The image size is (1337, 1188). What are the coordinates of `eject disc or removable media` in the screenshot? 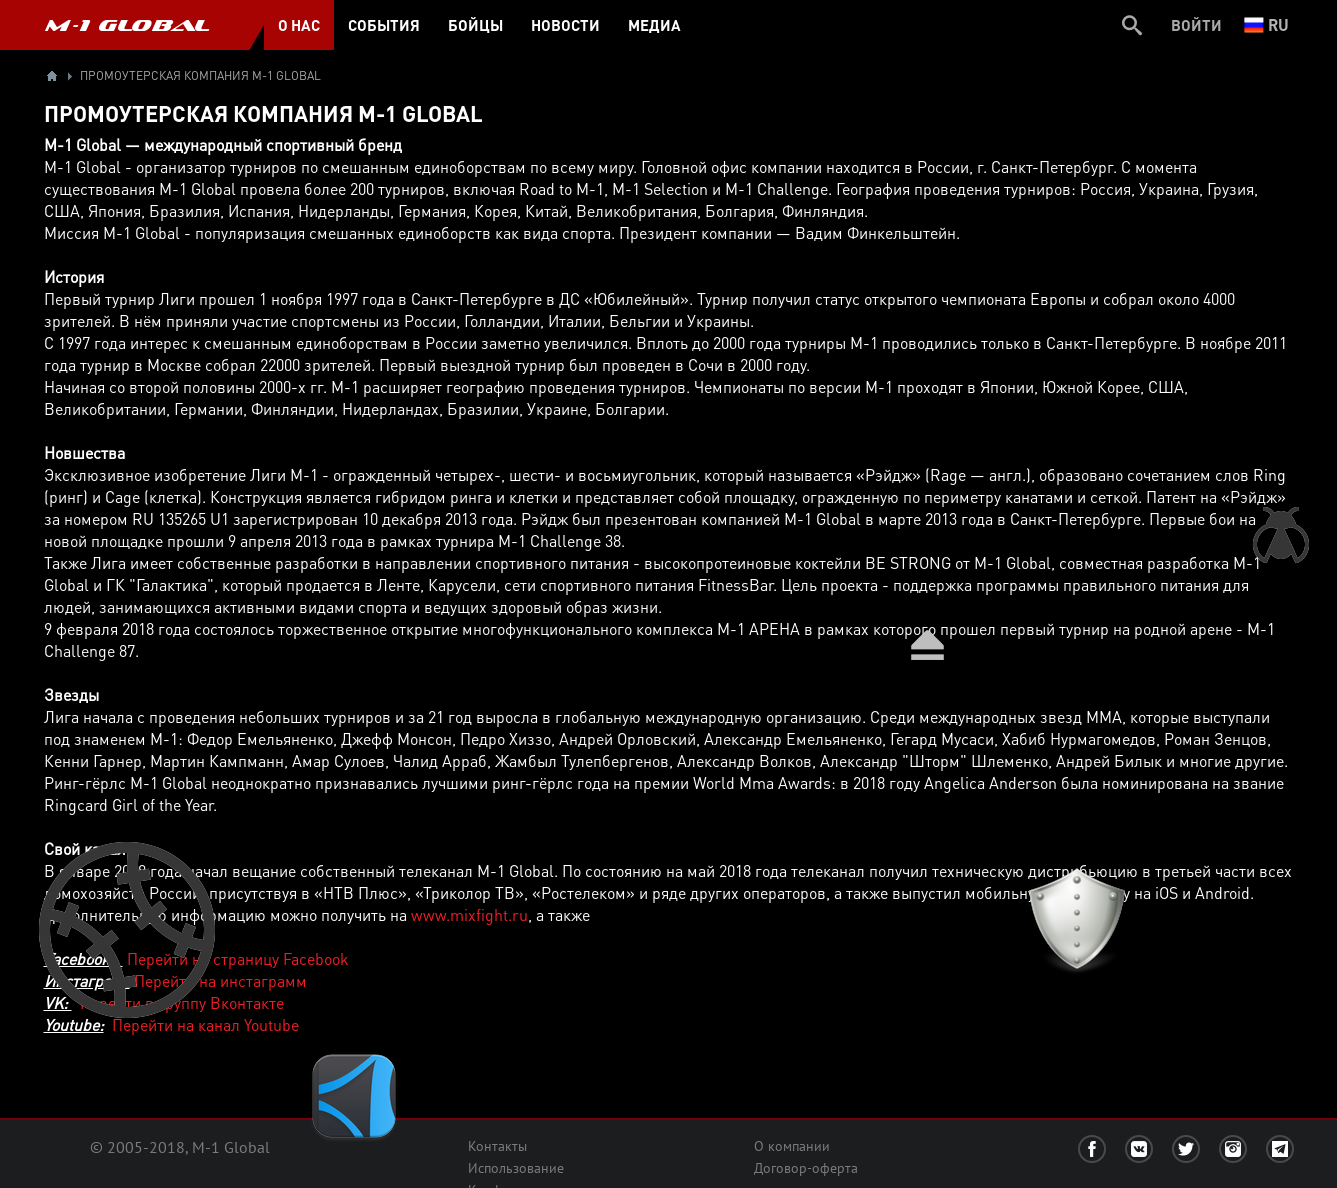 It's located at (927, 646).